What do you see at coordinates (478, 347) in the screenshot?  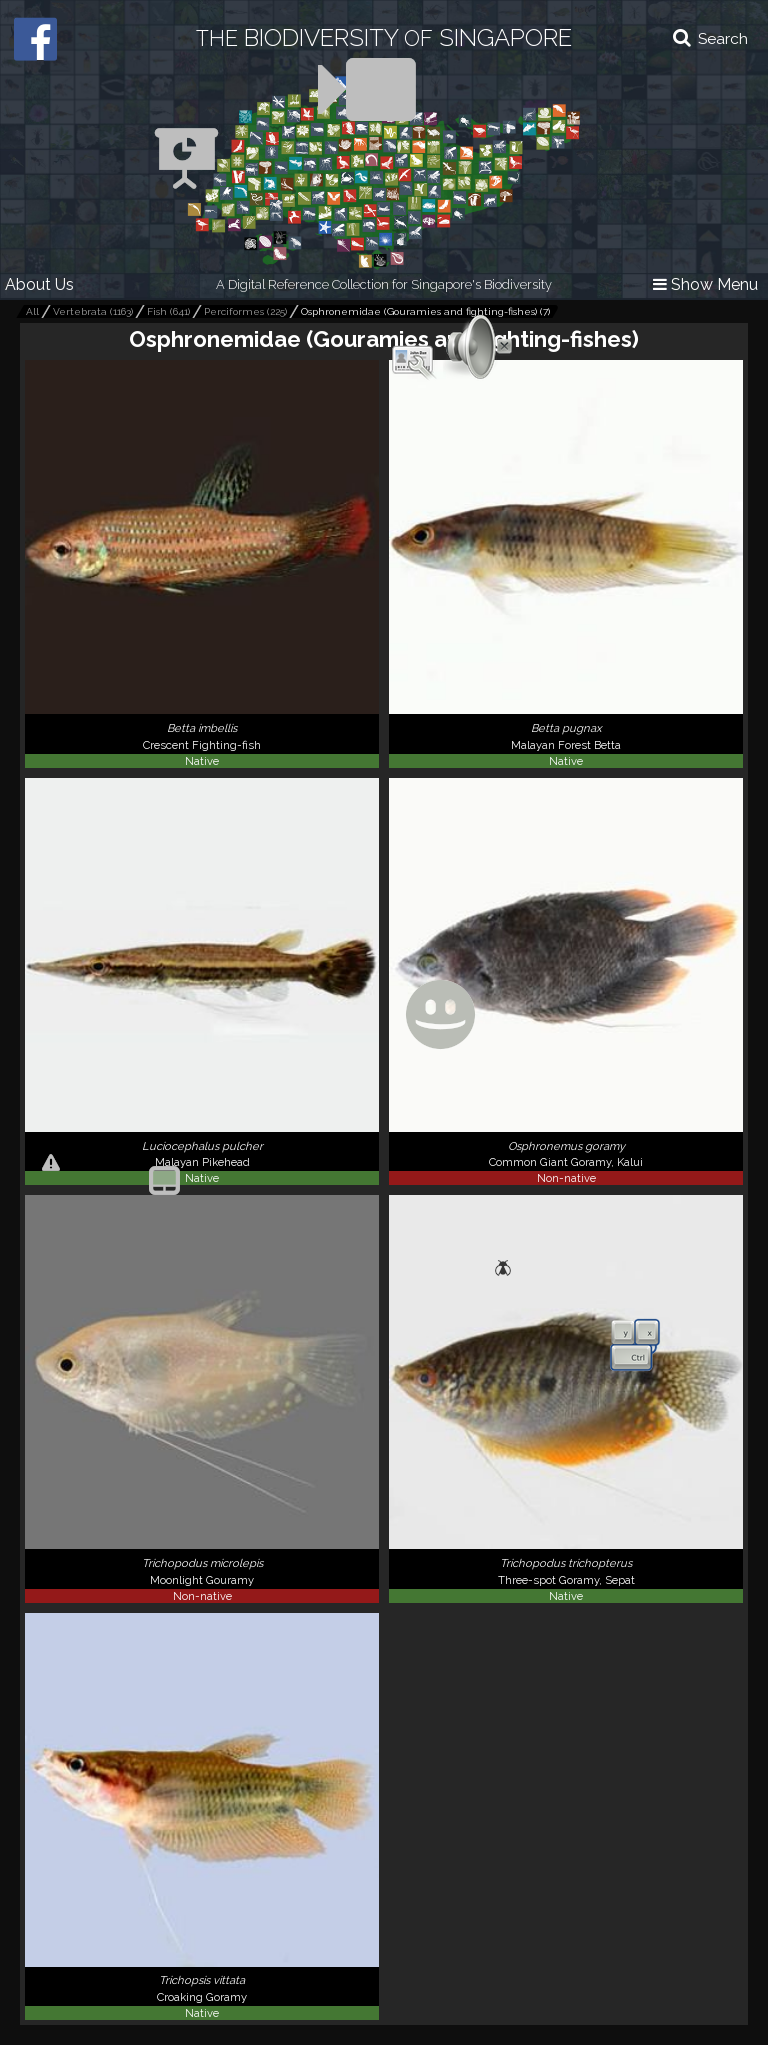 I see `indicates audio is muted` at bounding box center [478, 347].